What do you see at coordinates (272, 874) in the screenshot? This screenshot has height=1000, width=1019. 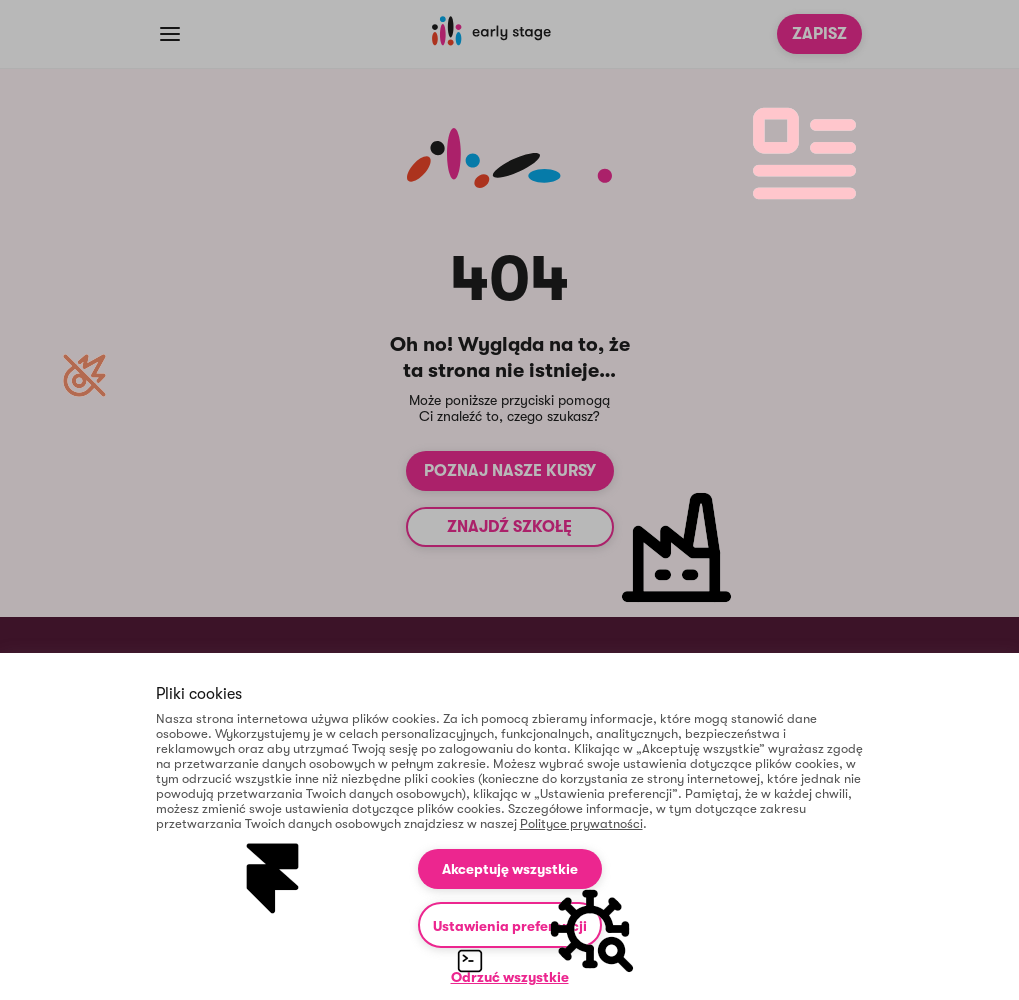 I see `open framer app` at bounding box center [272, 874].